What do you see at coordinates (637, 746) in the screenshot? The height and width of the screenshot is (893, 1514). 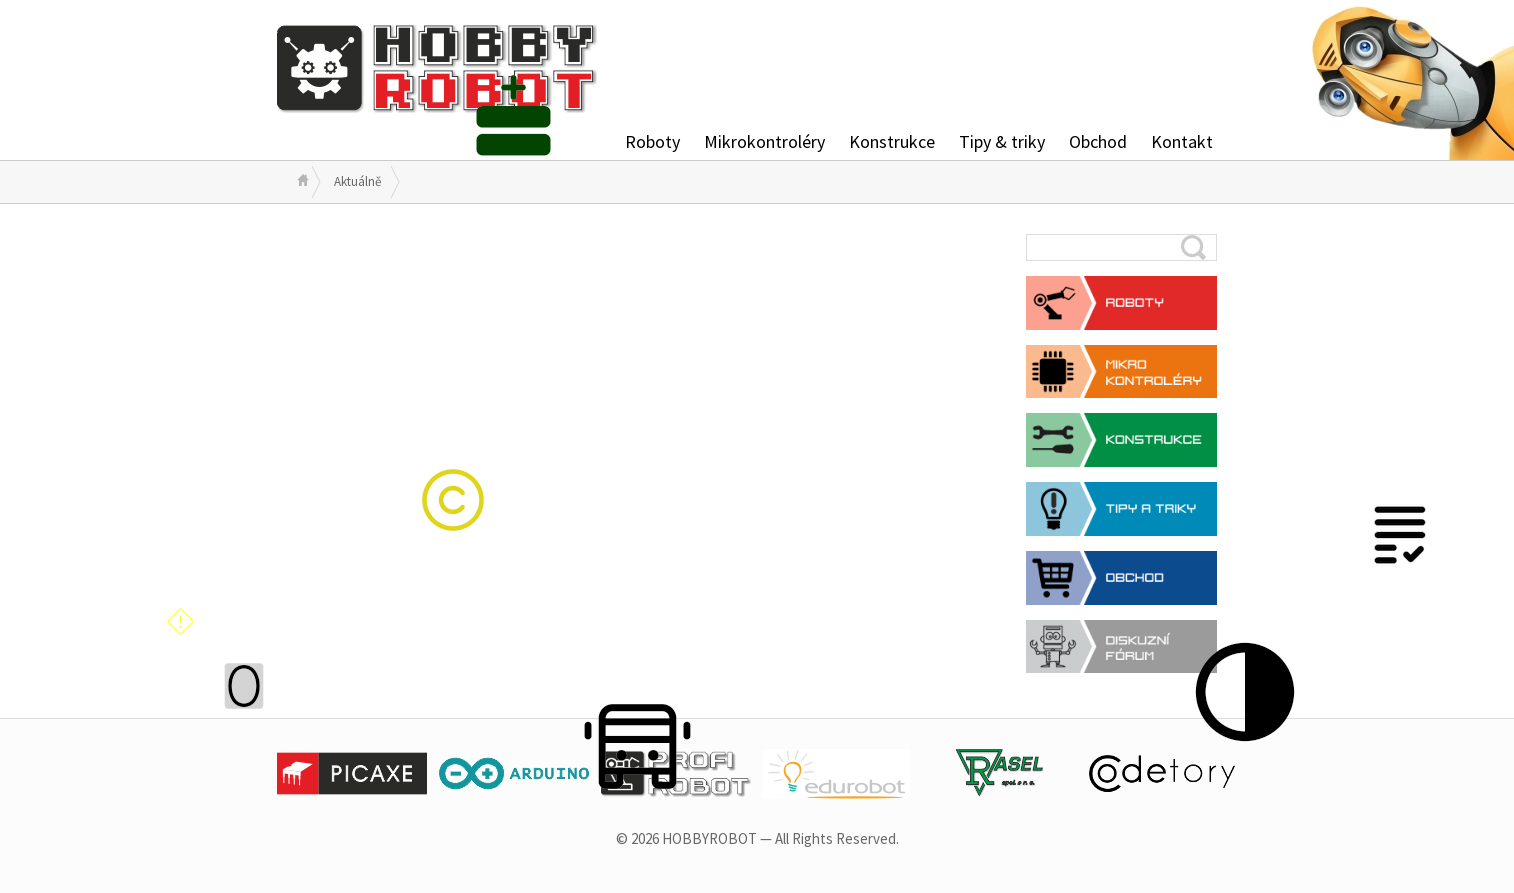 I see `view public transit options` at bounding box center [637, 746].